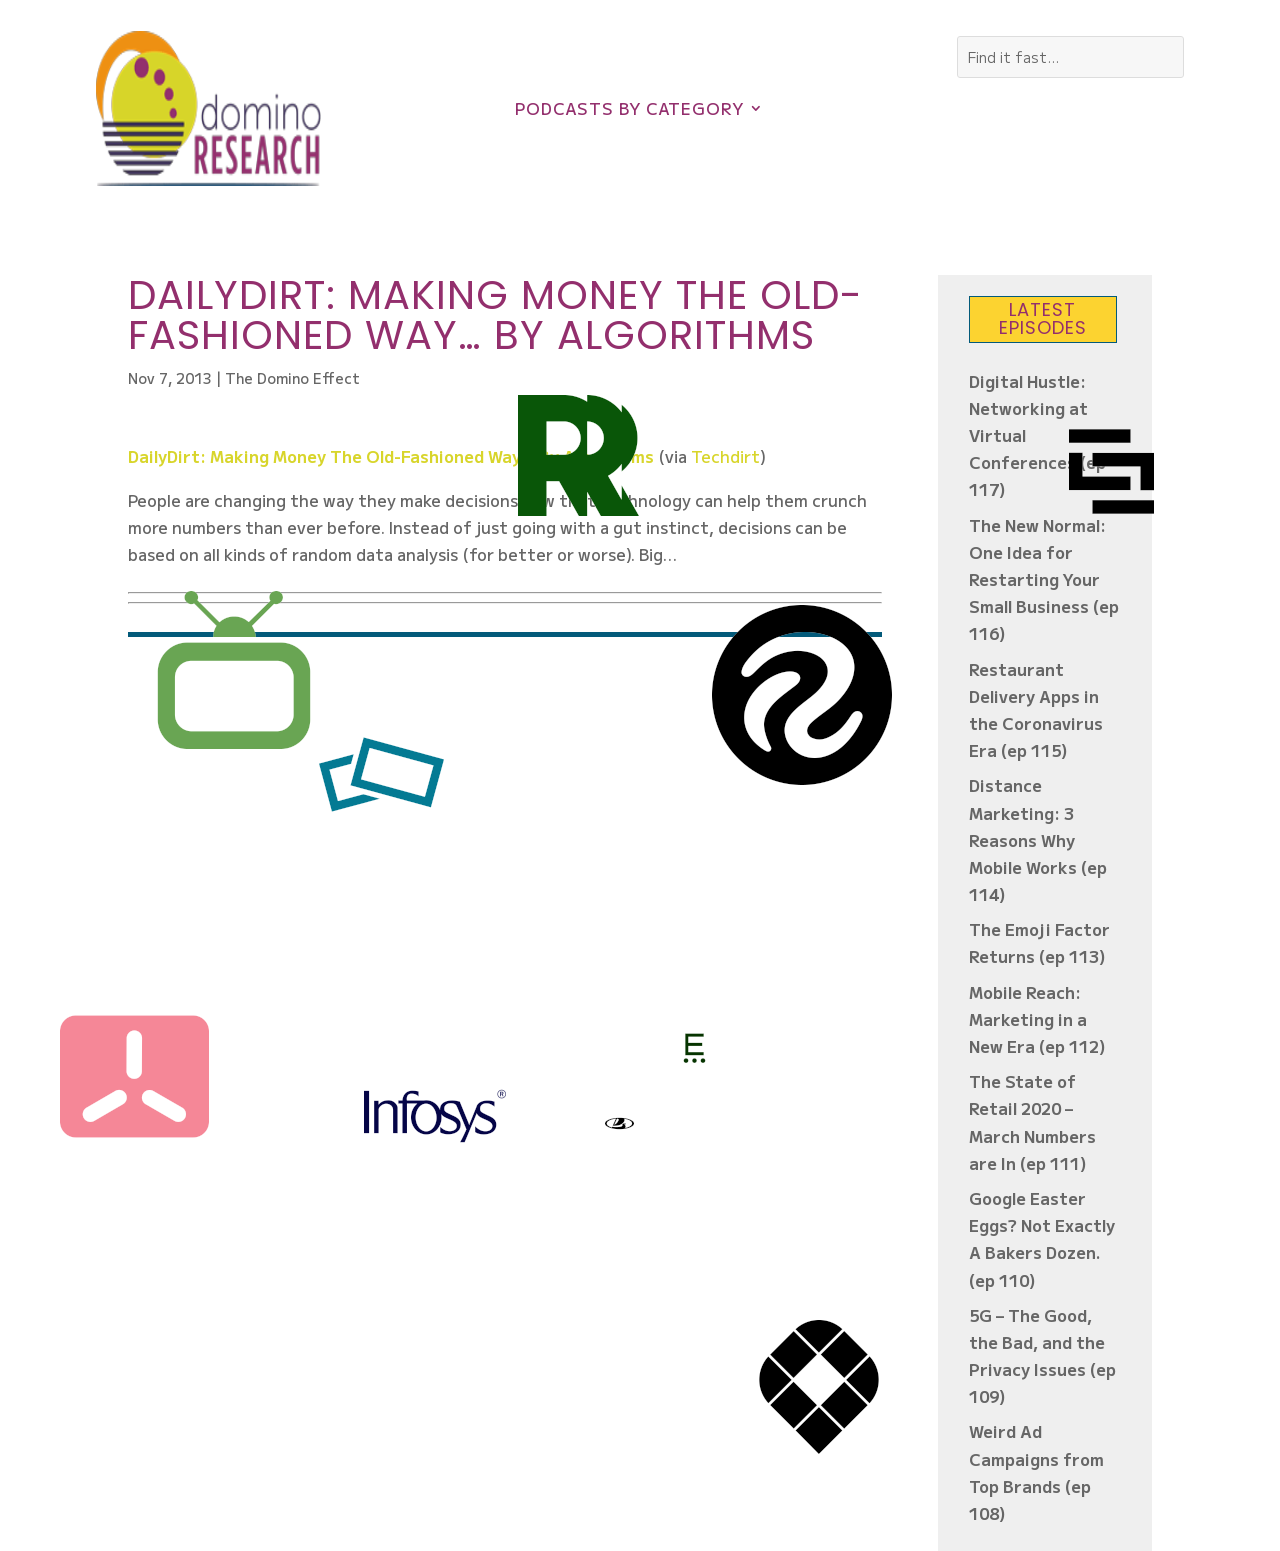 The height and width of the screenshot is (1551, 1280). Describe the element at coordinates (234, 670) in the screenshot. I see `open the MyShows app` at that location.